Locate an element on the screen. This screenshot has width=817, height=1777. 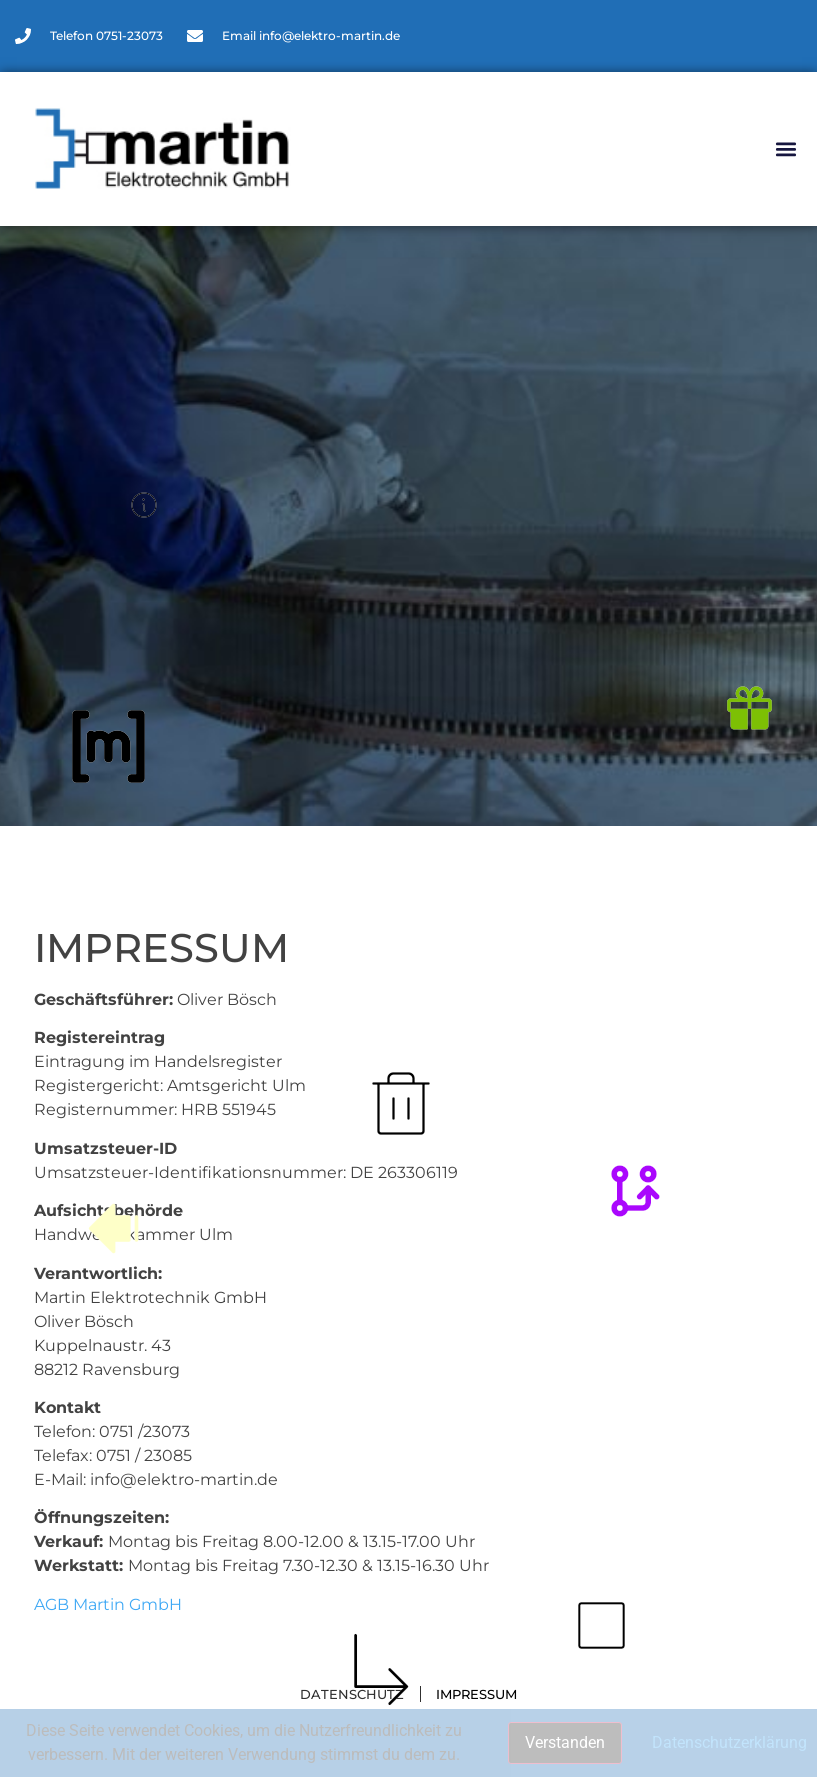
delete this item is located at coordinates (401, 1106).